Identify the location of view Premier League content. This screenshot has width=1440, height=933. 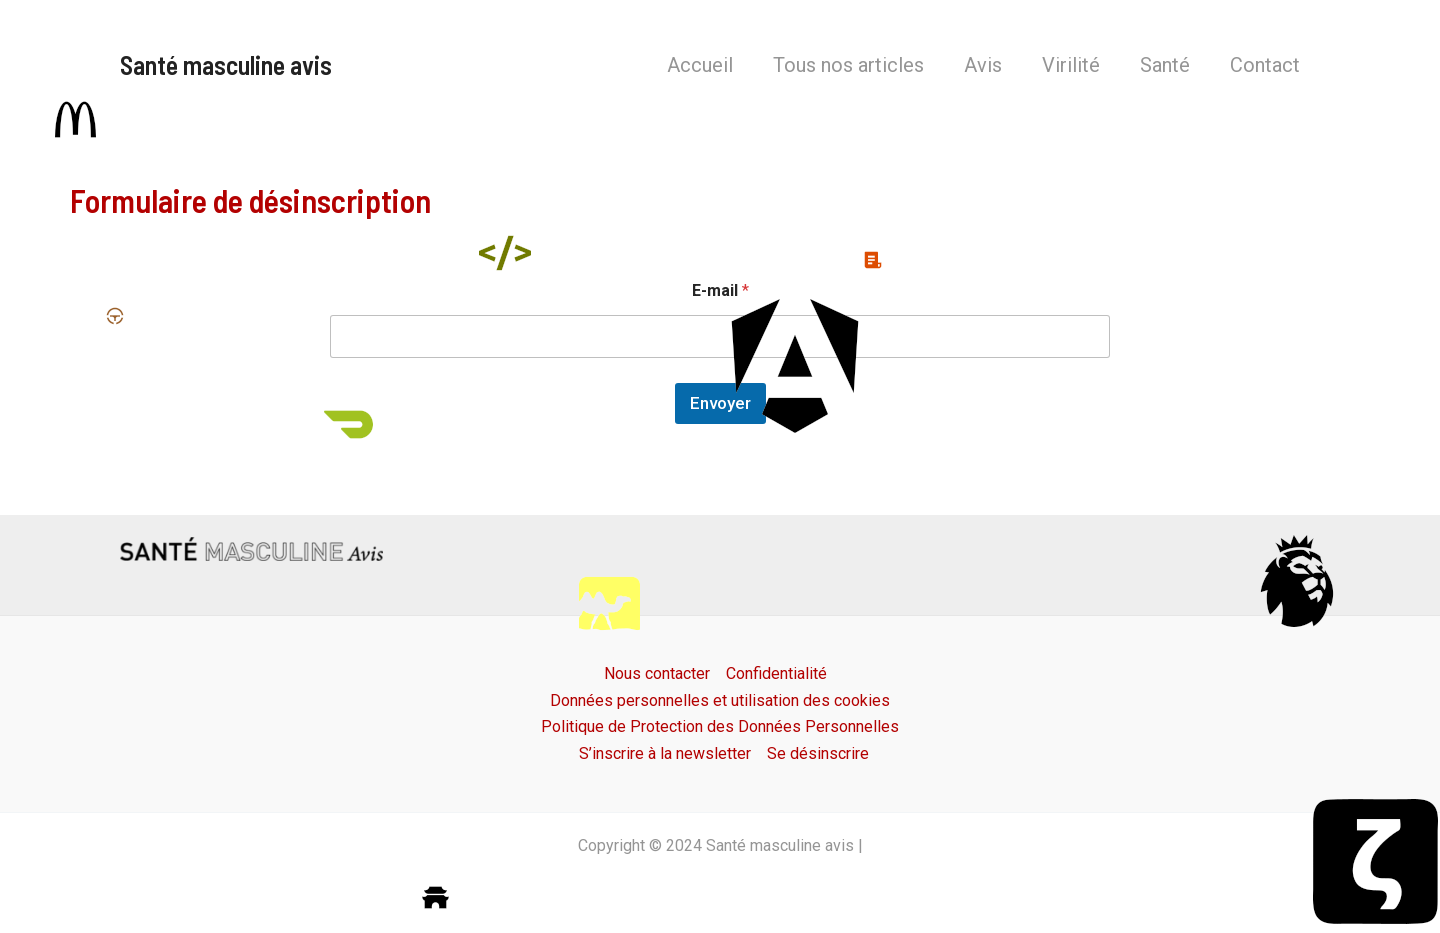
(1297, 581).